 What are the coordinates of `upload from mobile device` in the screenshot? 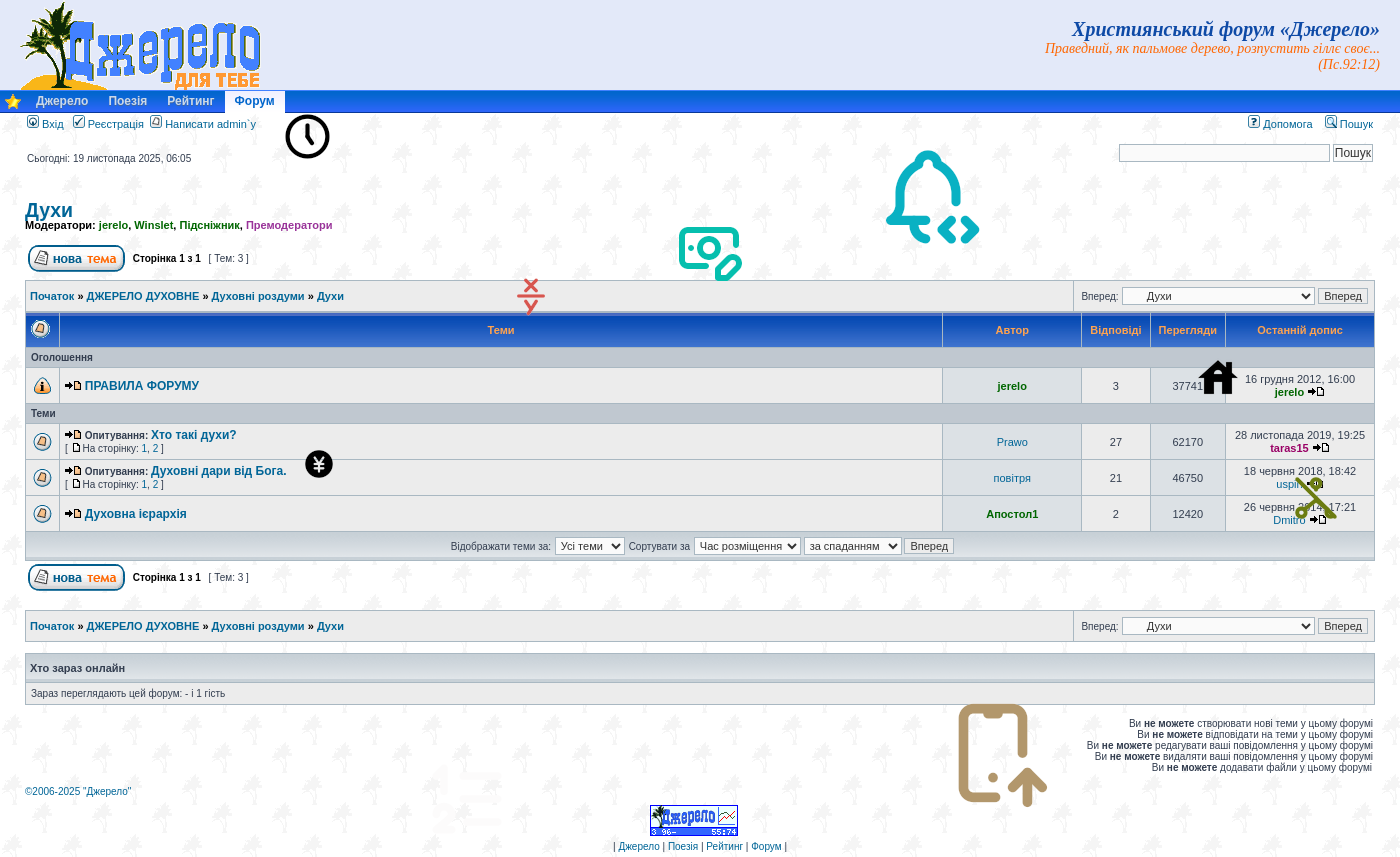 It's located at (993, 753).